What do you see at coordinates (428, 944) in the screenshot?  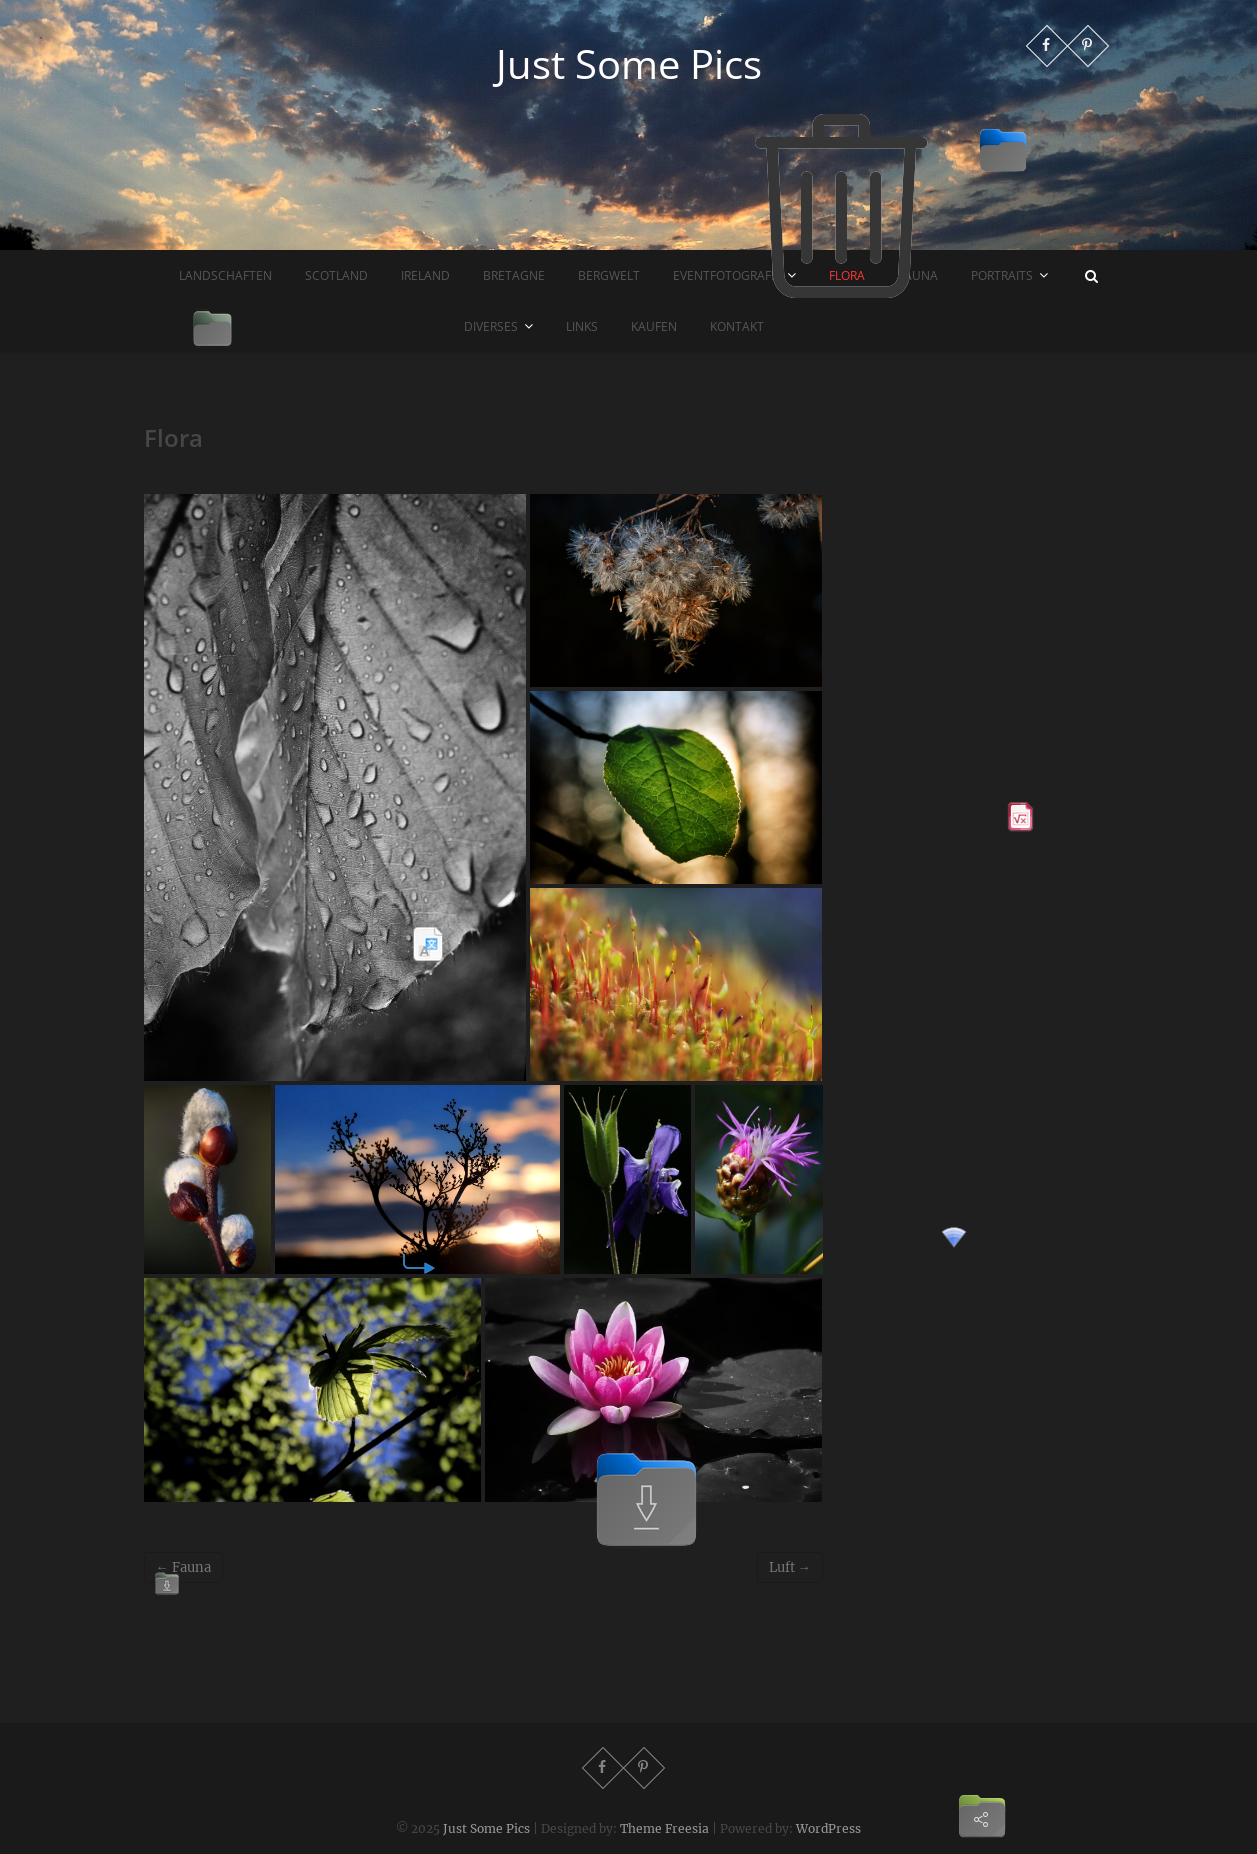 I see `a gettext translation file for software localization` at bounding box center [428, 944].